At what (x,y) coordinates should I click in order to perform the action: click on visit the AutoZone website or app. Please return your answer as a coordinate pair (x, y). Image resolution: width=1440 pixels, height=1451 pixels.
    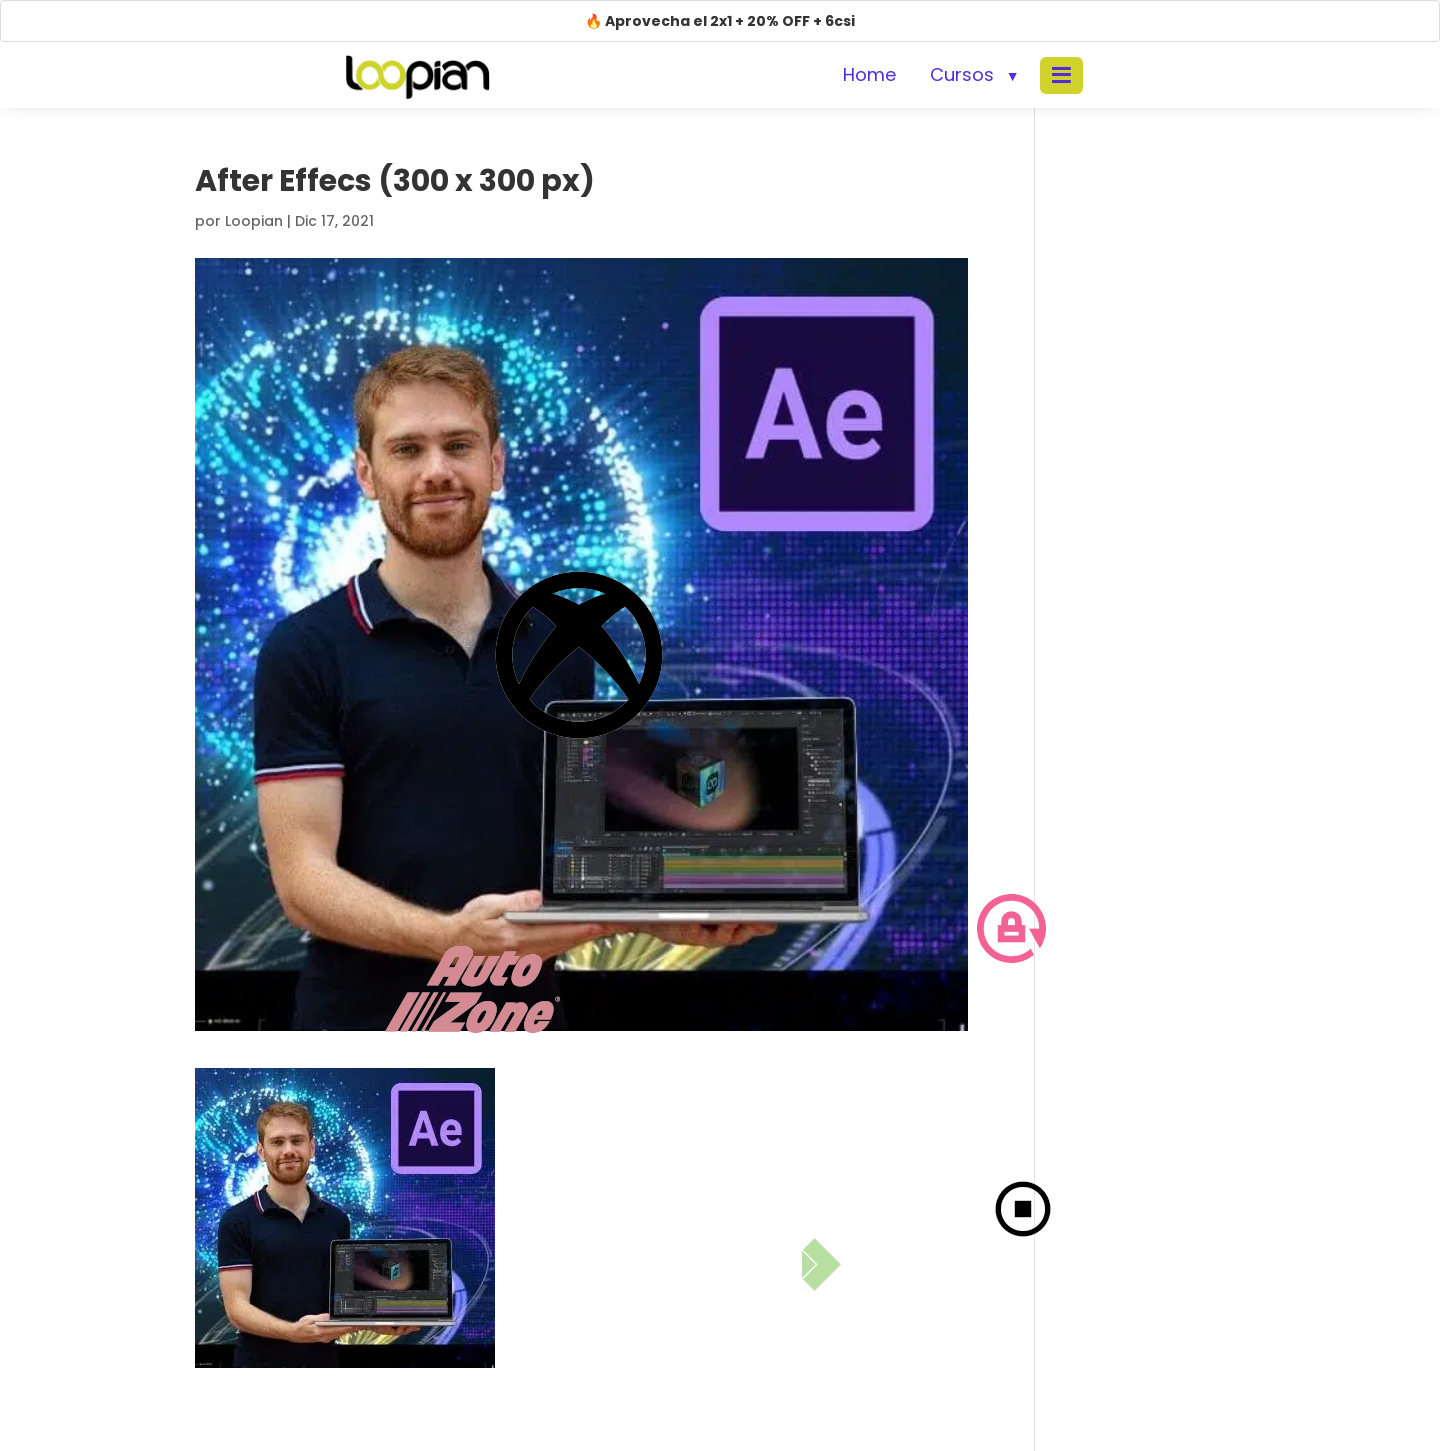
    Looking at the image, I should click on (472, 989).